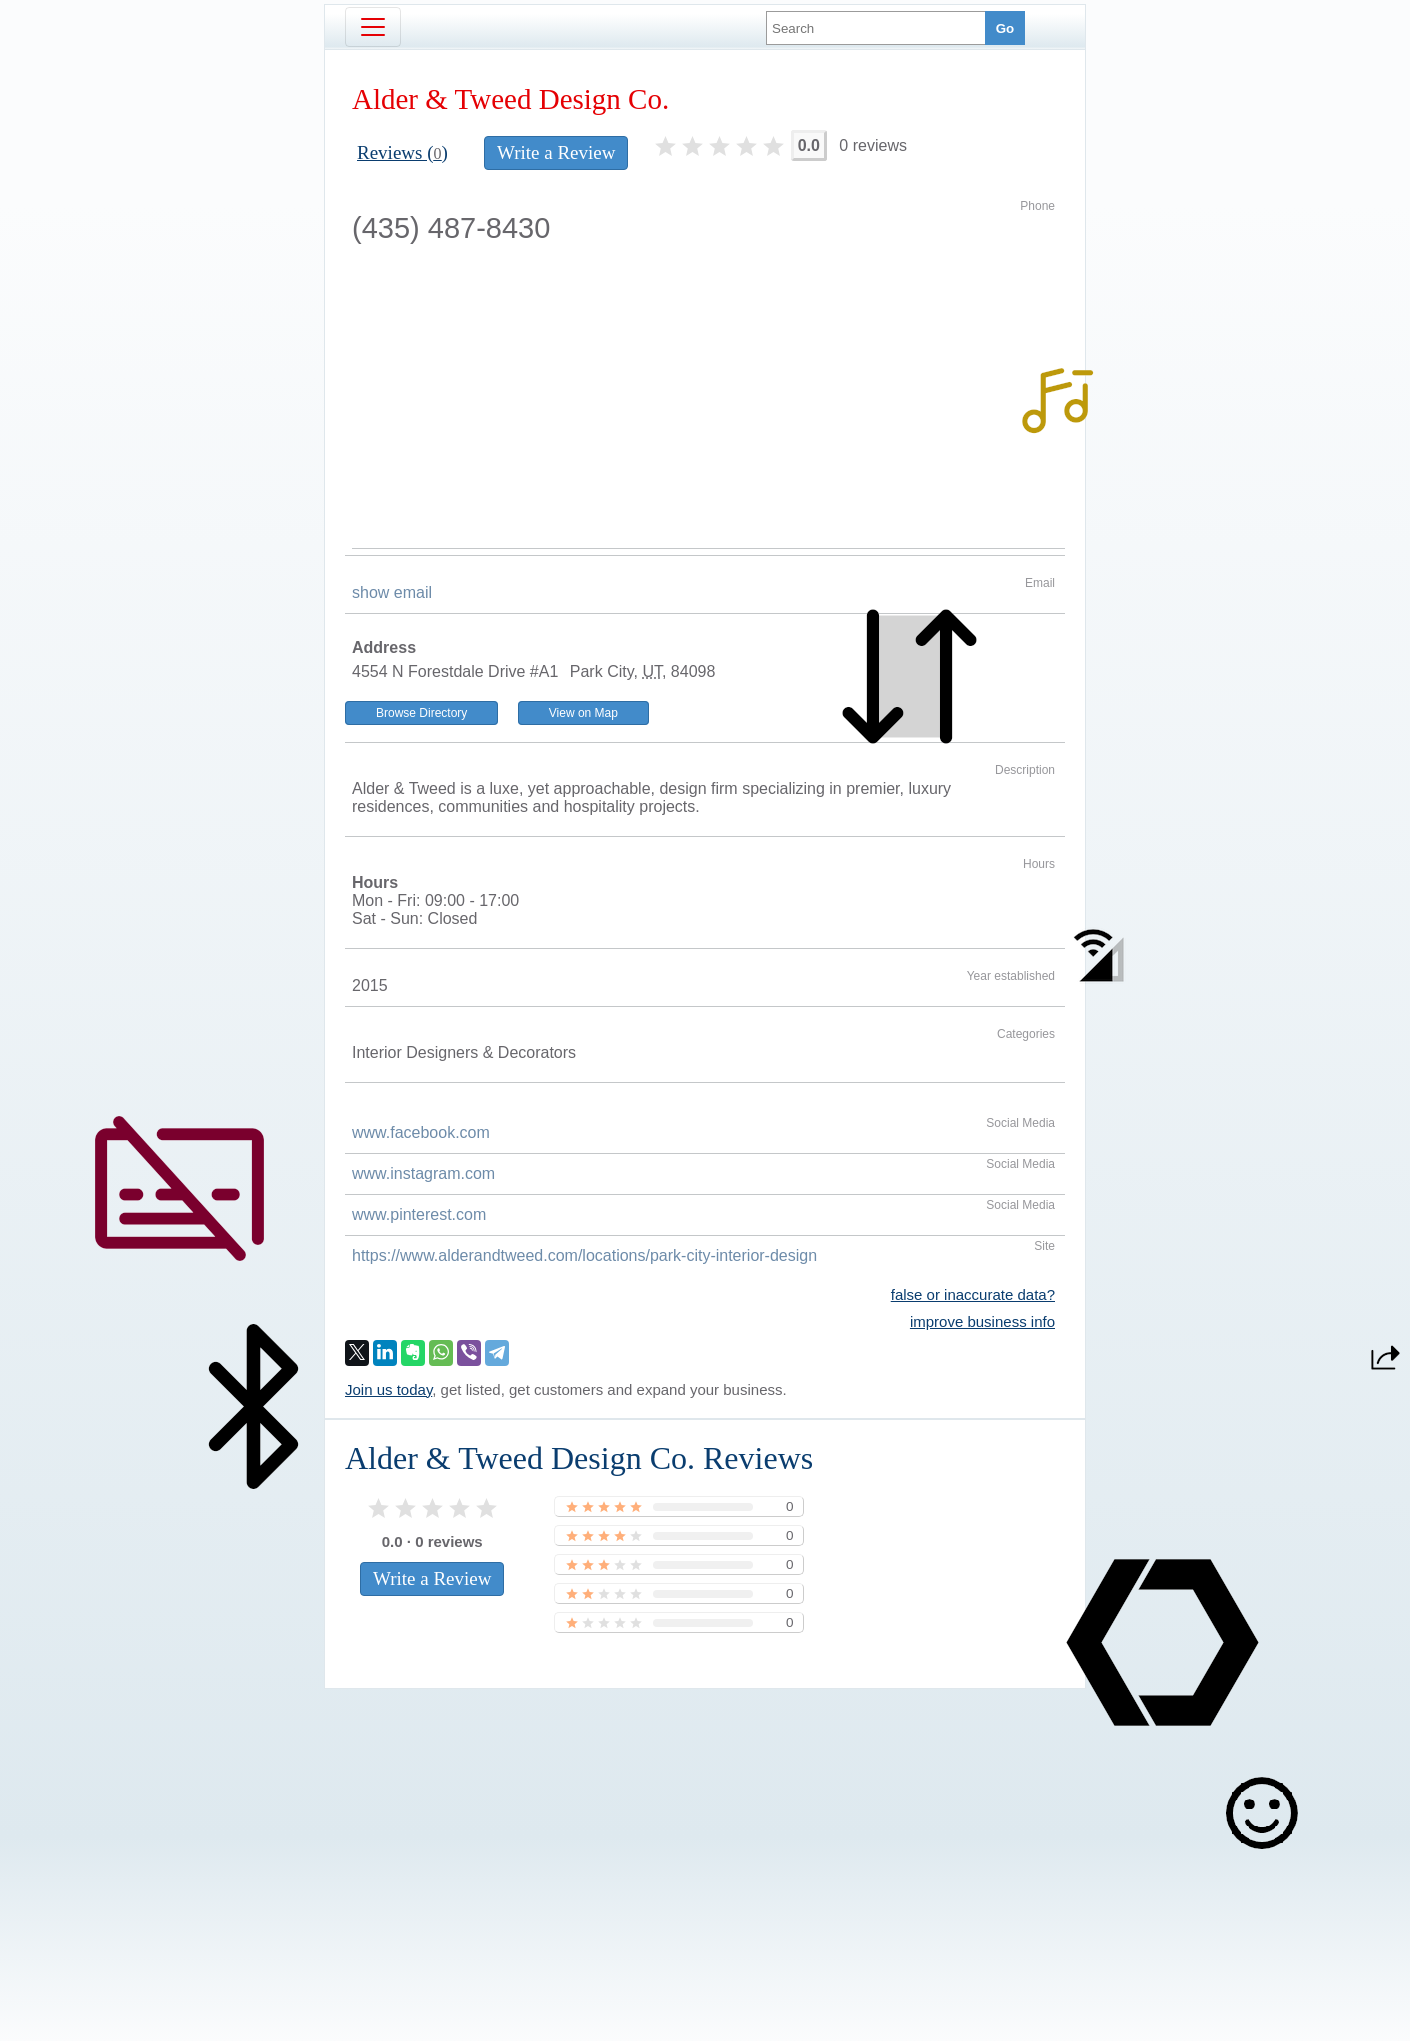  I want to click on toggle bluetooth connectivity, so click(253, 1406).